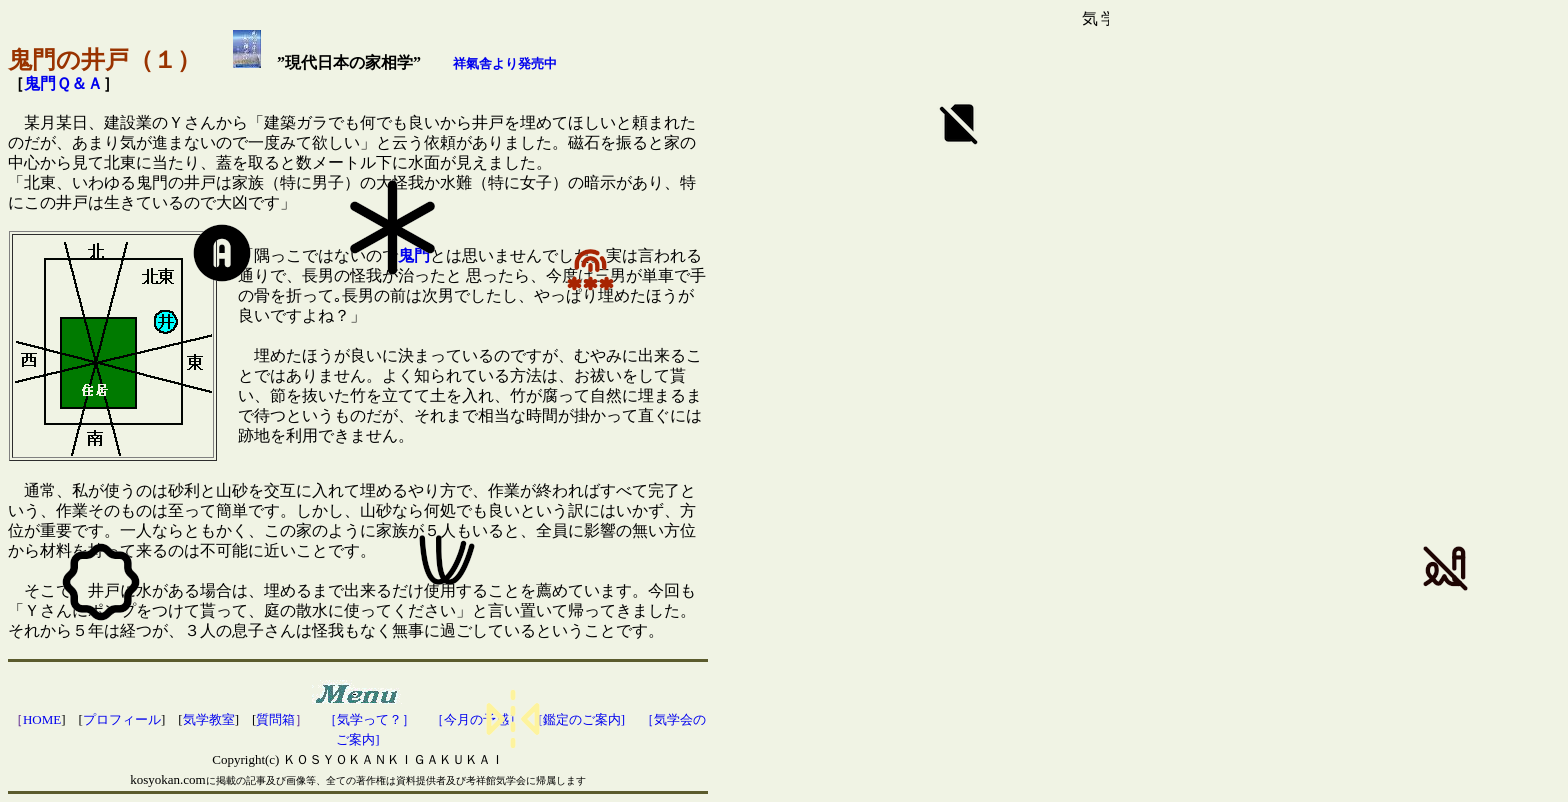 Image resolution: width=1568 pixels, height=802 pixels. I want to click on indicates a required field in a form, so click(392, 227).